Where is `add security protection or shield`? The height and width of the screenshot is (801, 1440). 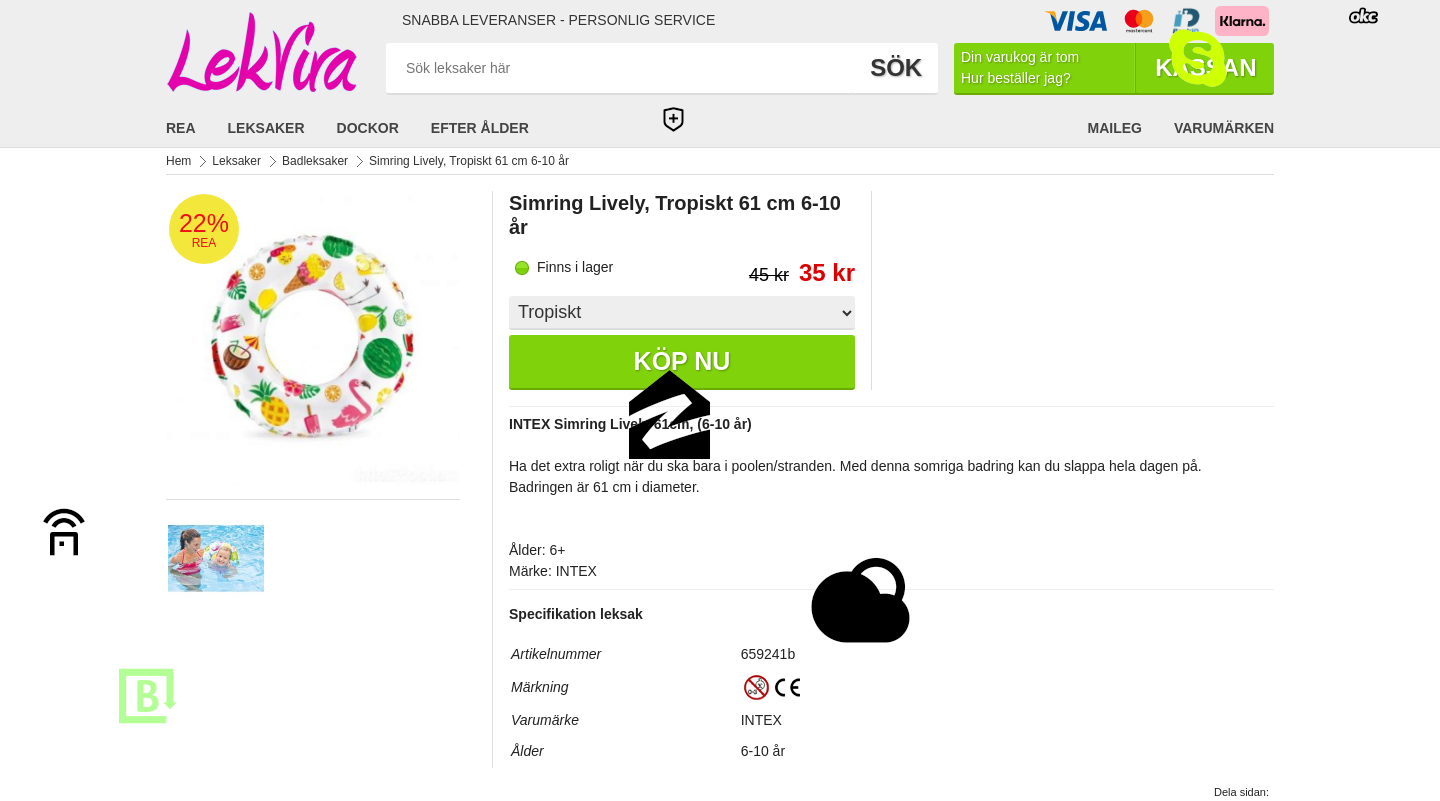
add security protection or shield is located at coordinates (673, 119).